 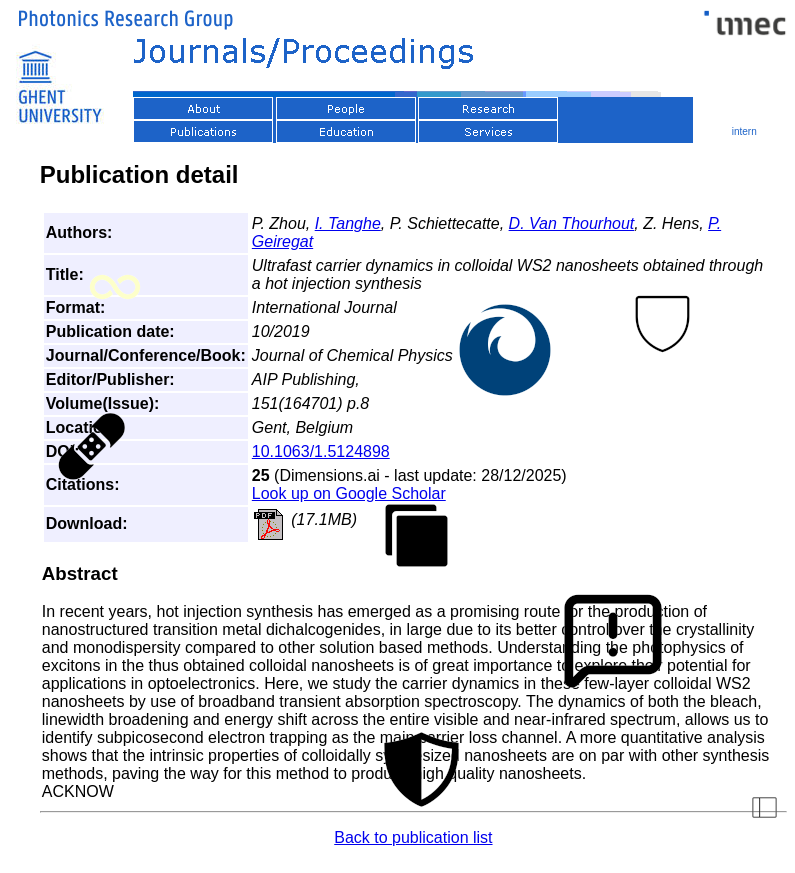 I want to click on toggle infinite loop or repeat mode, so click(x=115, y=287).